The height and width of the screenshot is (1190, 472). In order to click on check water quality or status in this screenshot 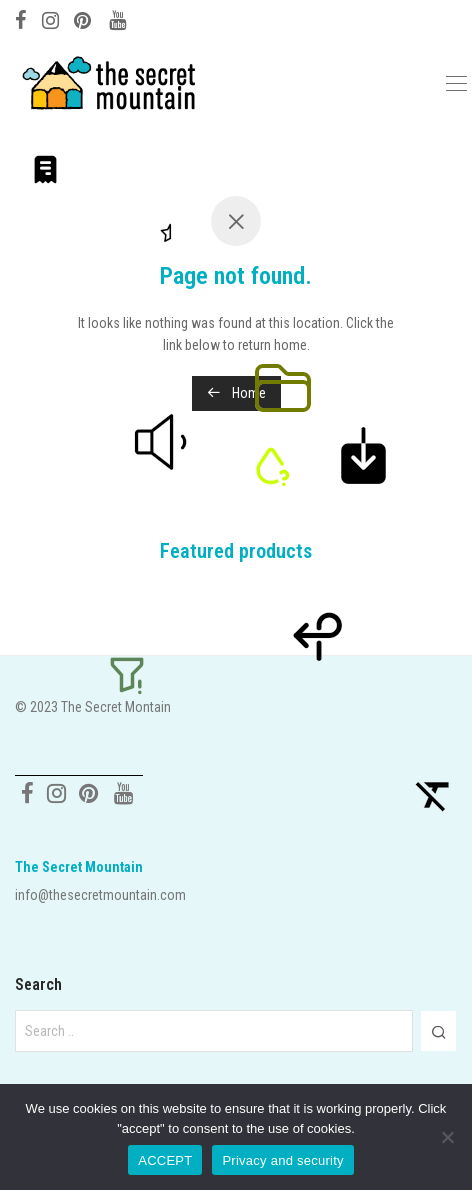, I will do `click(271, 466)`.